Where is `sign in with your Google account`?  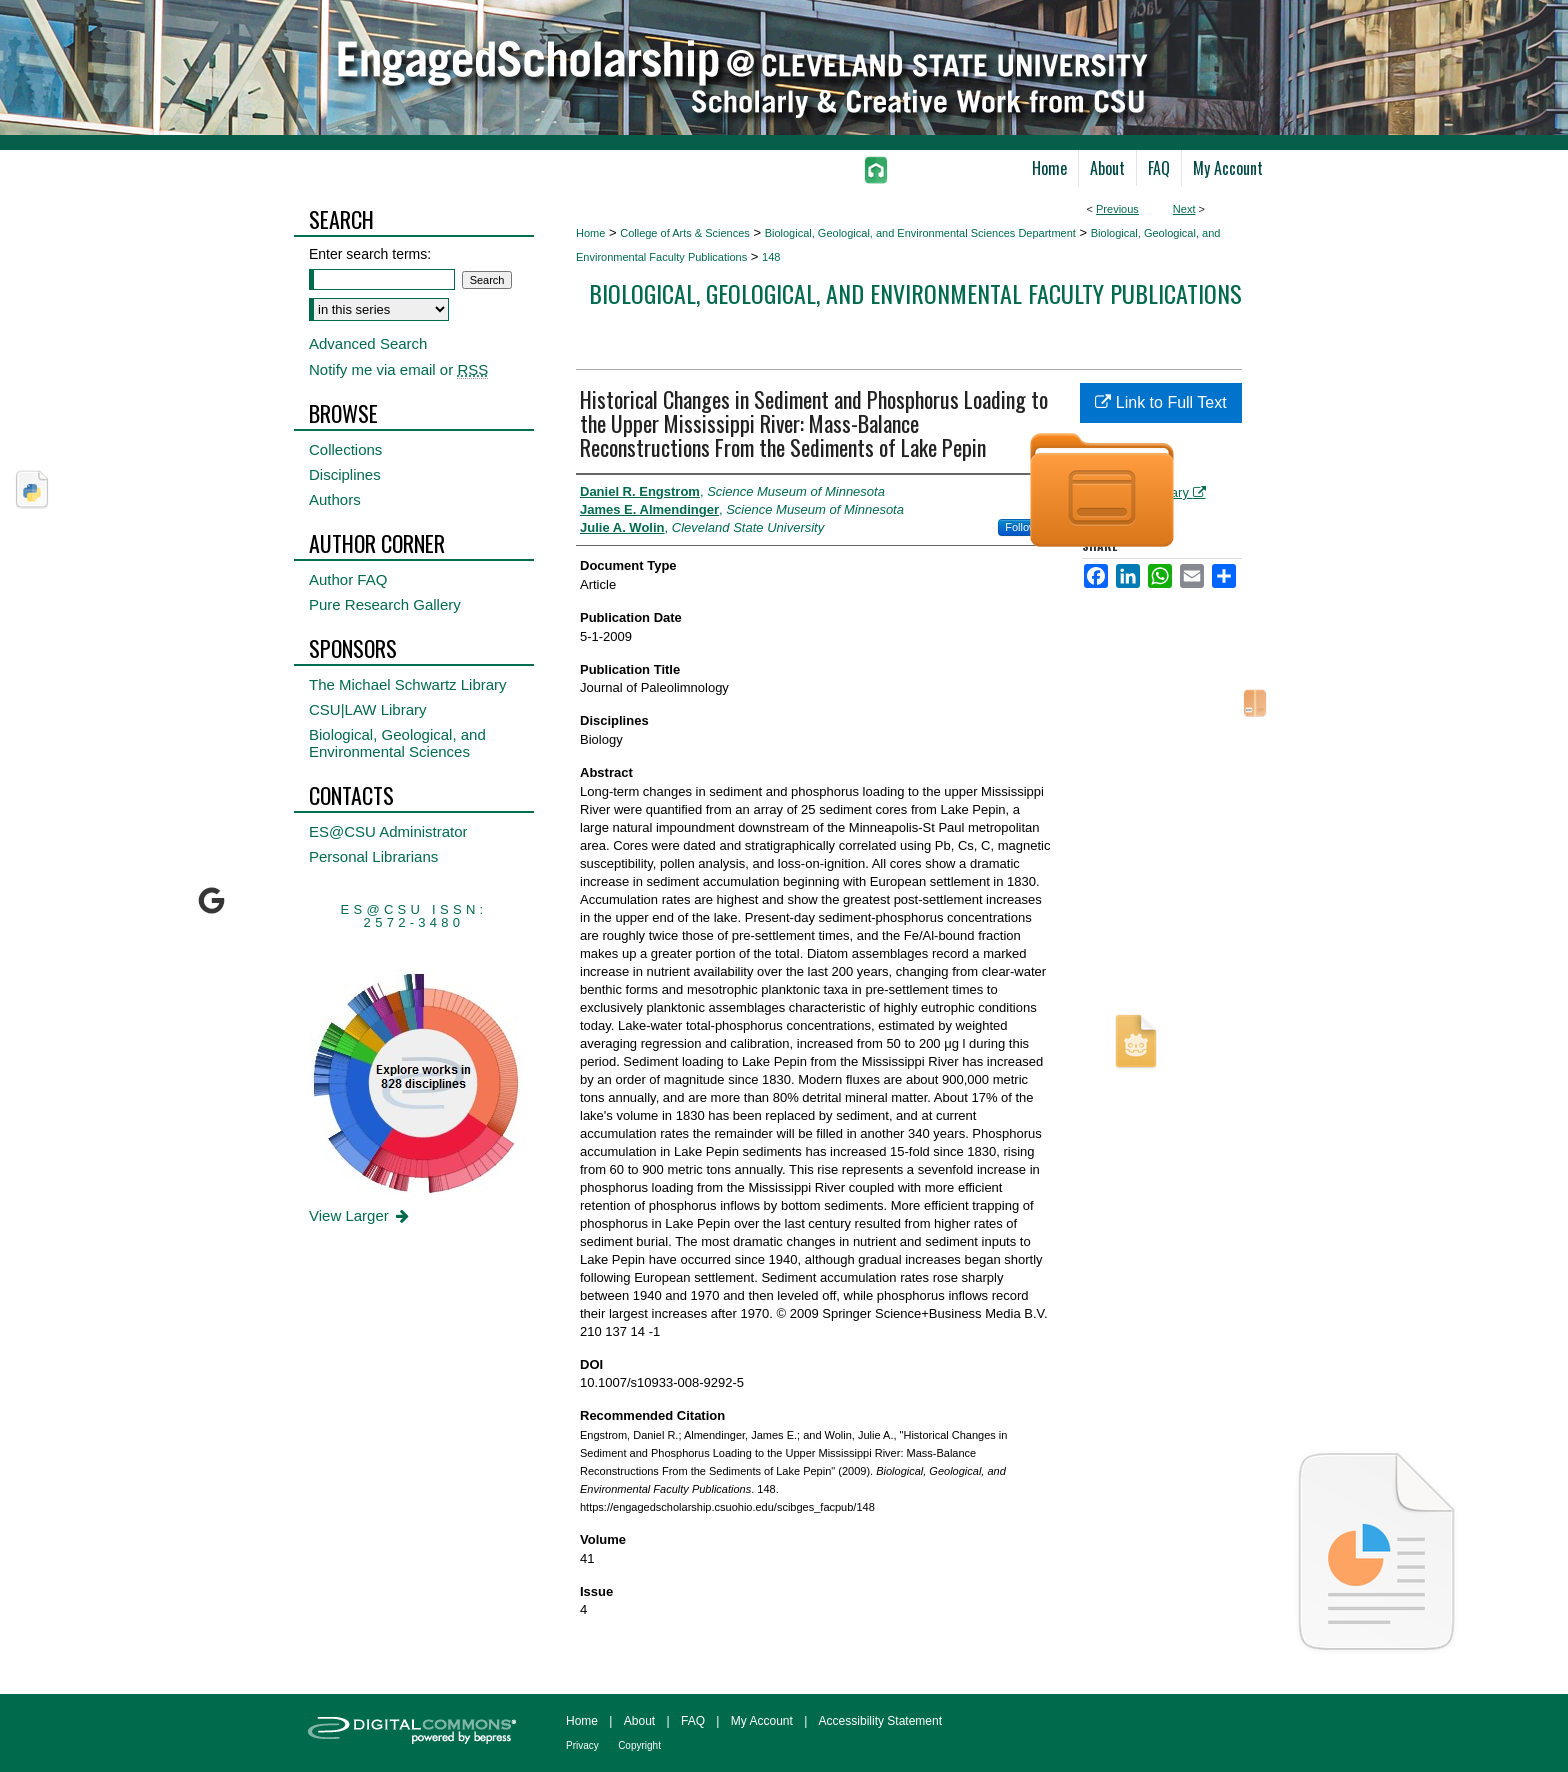
sign in with your Google account is located at coordinates (211, 900).